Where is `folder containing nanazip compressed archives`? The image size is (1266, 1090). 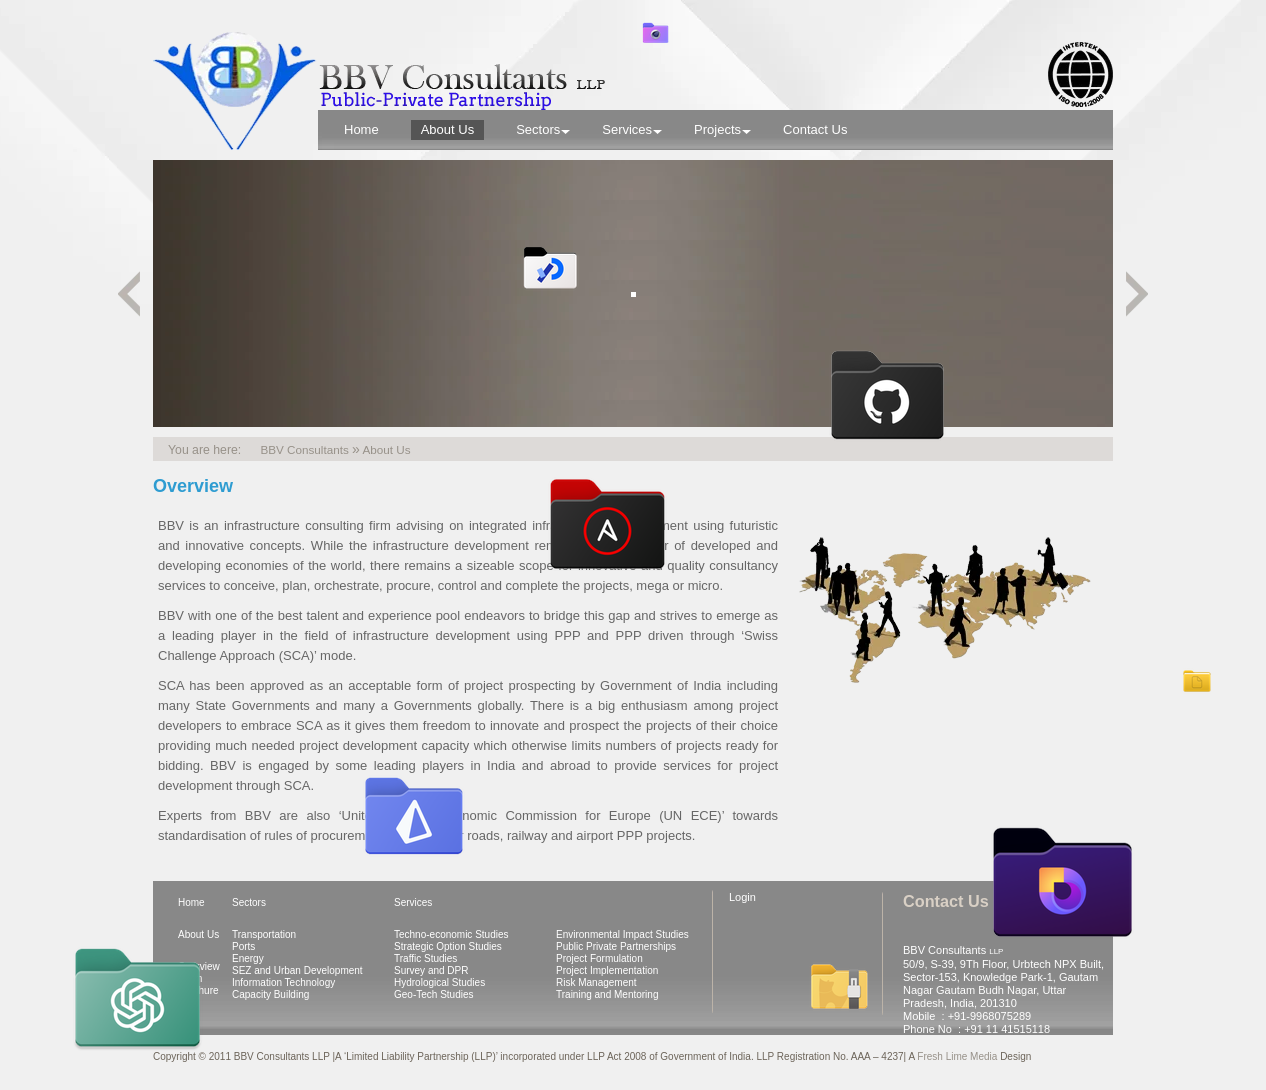 folder containing nanazip compressed archives is located at coordinates (839, 988).